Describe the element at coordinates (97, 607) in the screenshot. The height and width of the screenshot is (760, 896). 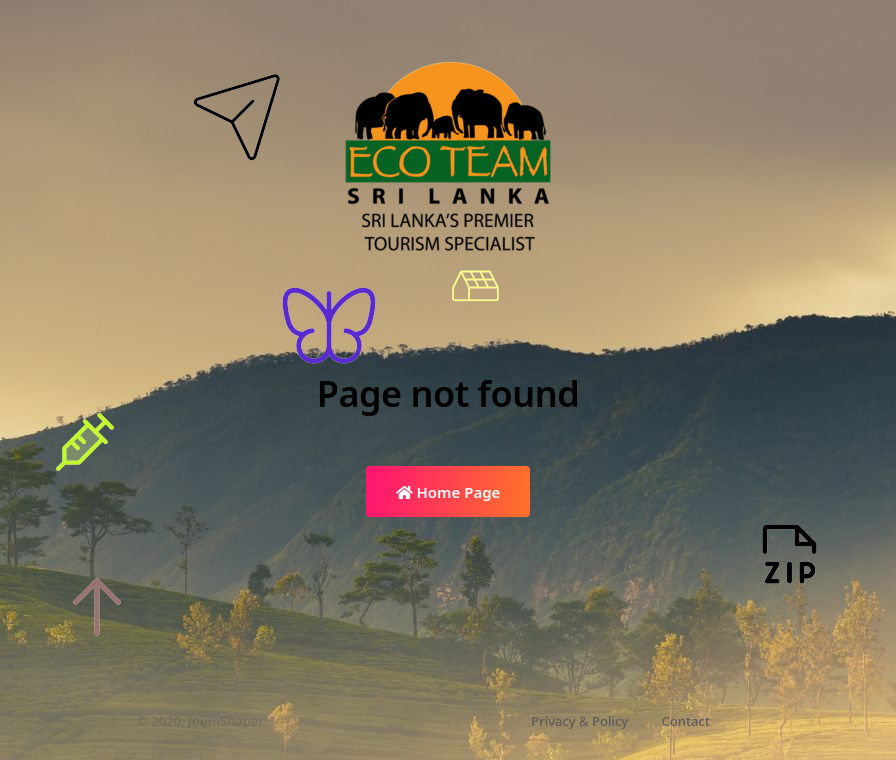
I see `scroll to top of page` at that location.